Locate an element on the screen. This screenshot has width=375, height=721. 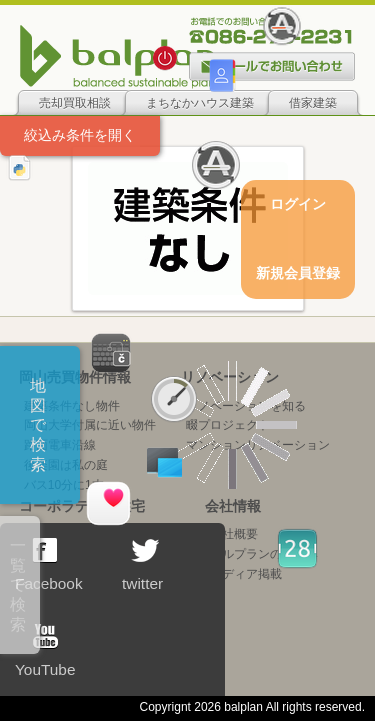
open contacts or address book app is located at coordinates (222, 75).